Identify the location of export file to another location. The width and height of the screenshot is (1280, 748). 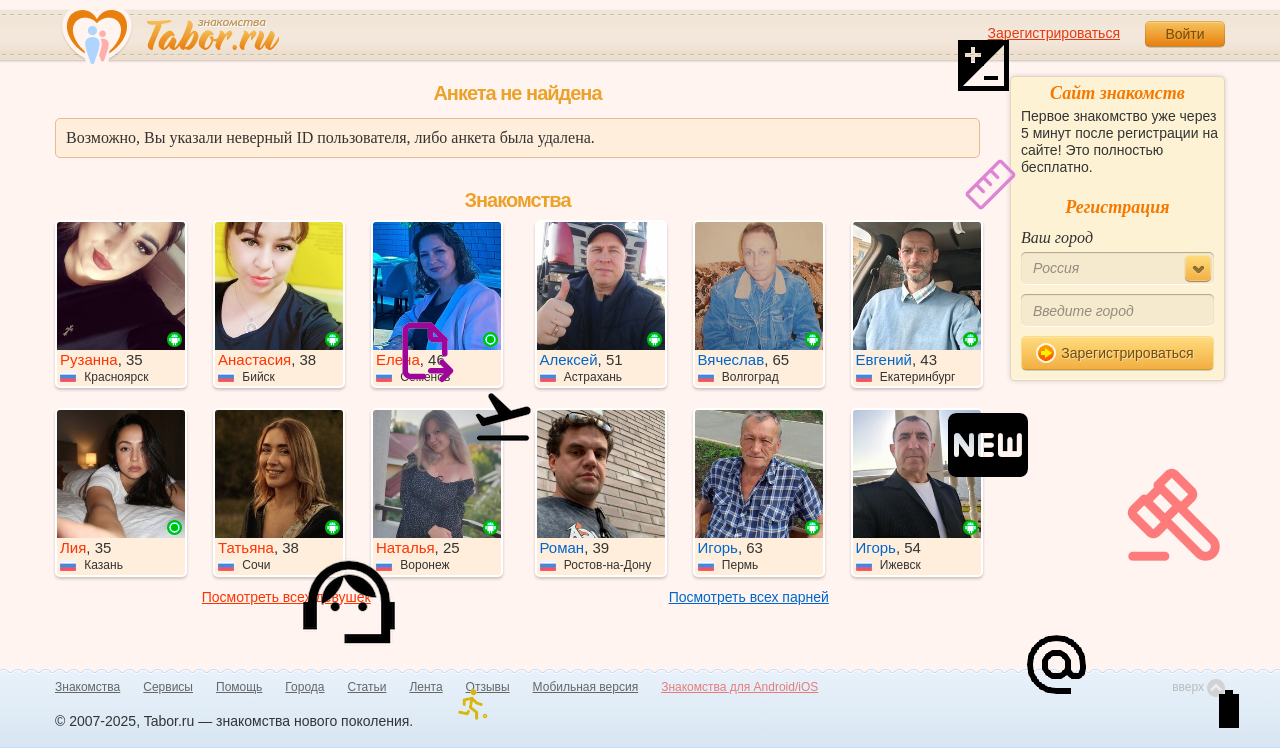
(425, 351).